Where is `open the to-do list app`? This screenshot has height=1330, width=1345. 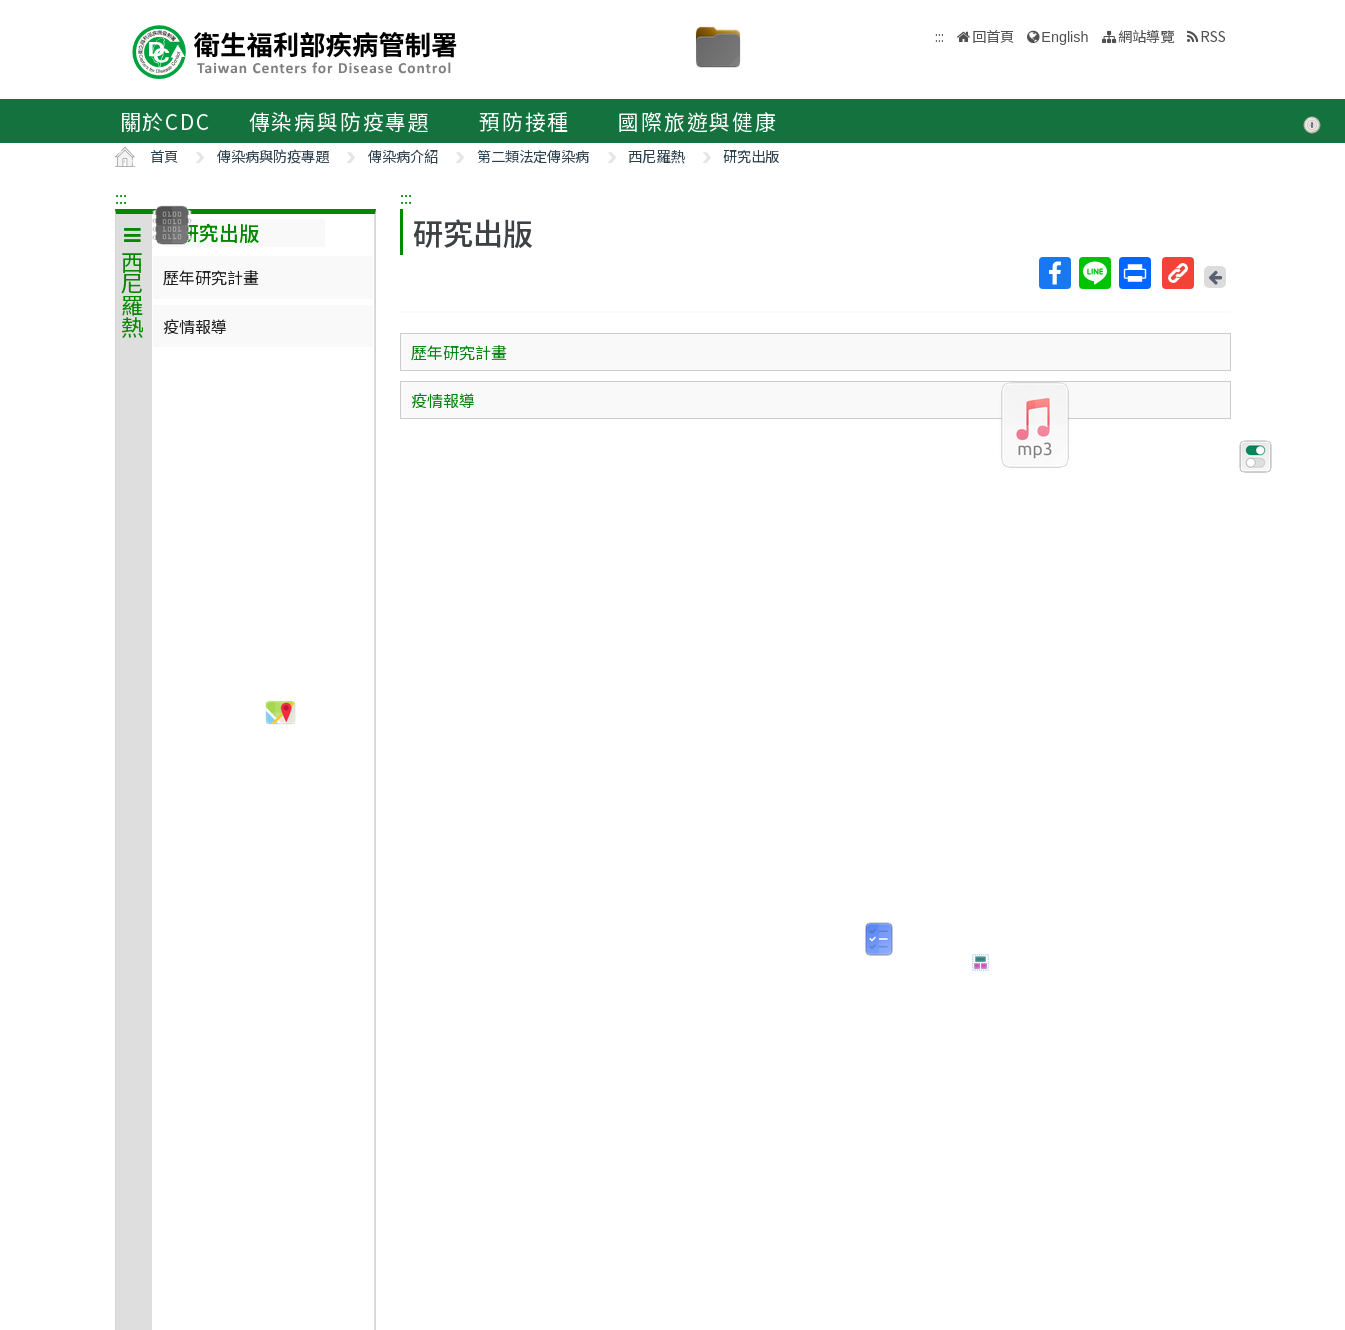 open the to-do list app is located at coordinates (879, 939).